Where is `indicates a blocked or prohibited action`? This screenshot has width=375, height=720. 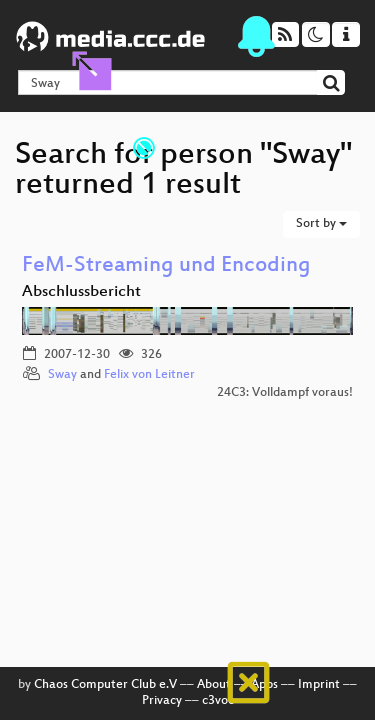 indicates a blocked or prohibited action is located at coordinates (144, 148).